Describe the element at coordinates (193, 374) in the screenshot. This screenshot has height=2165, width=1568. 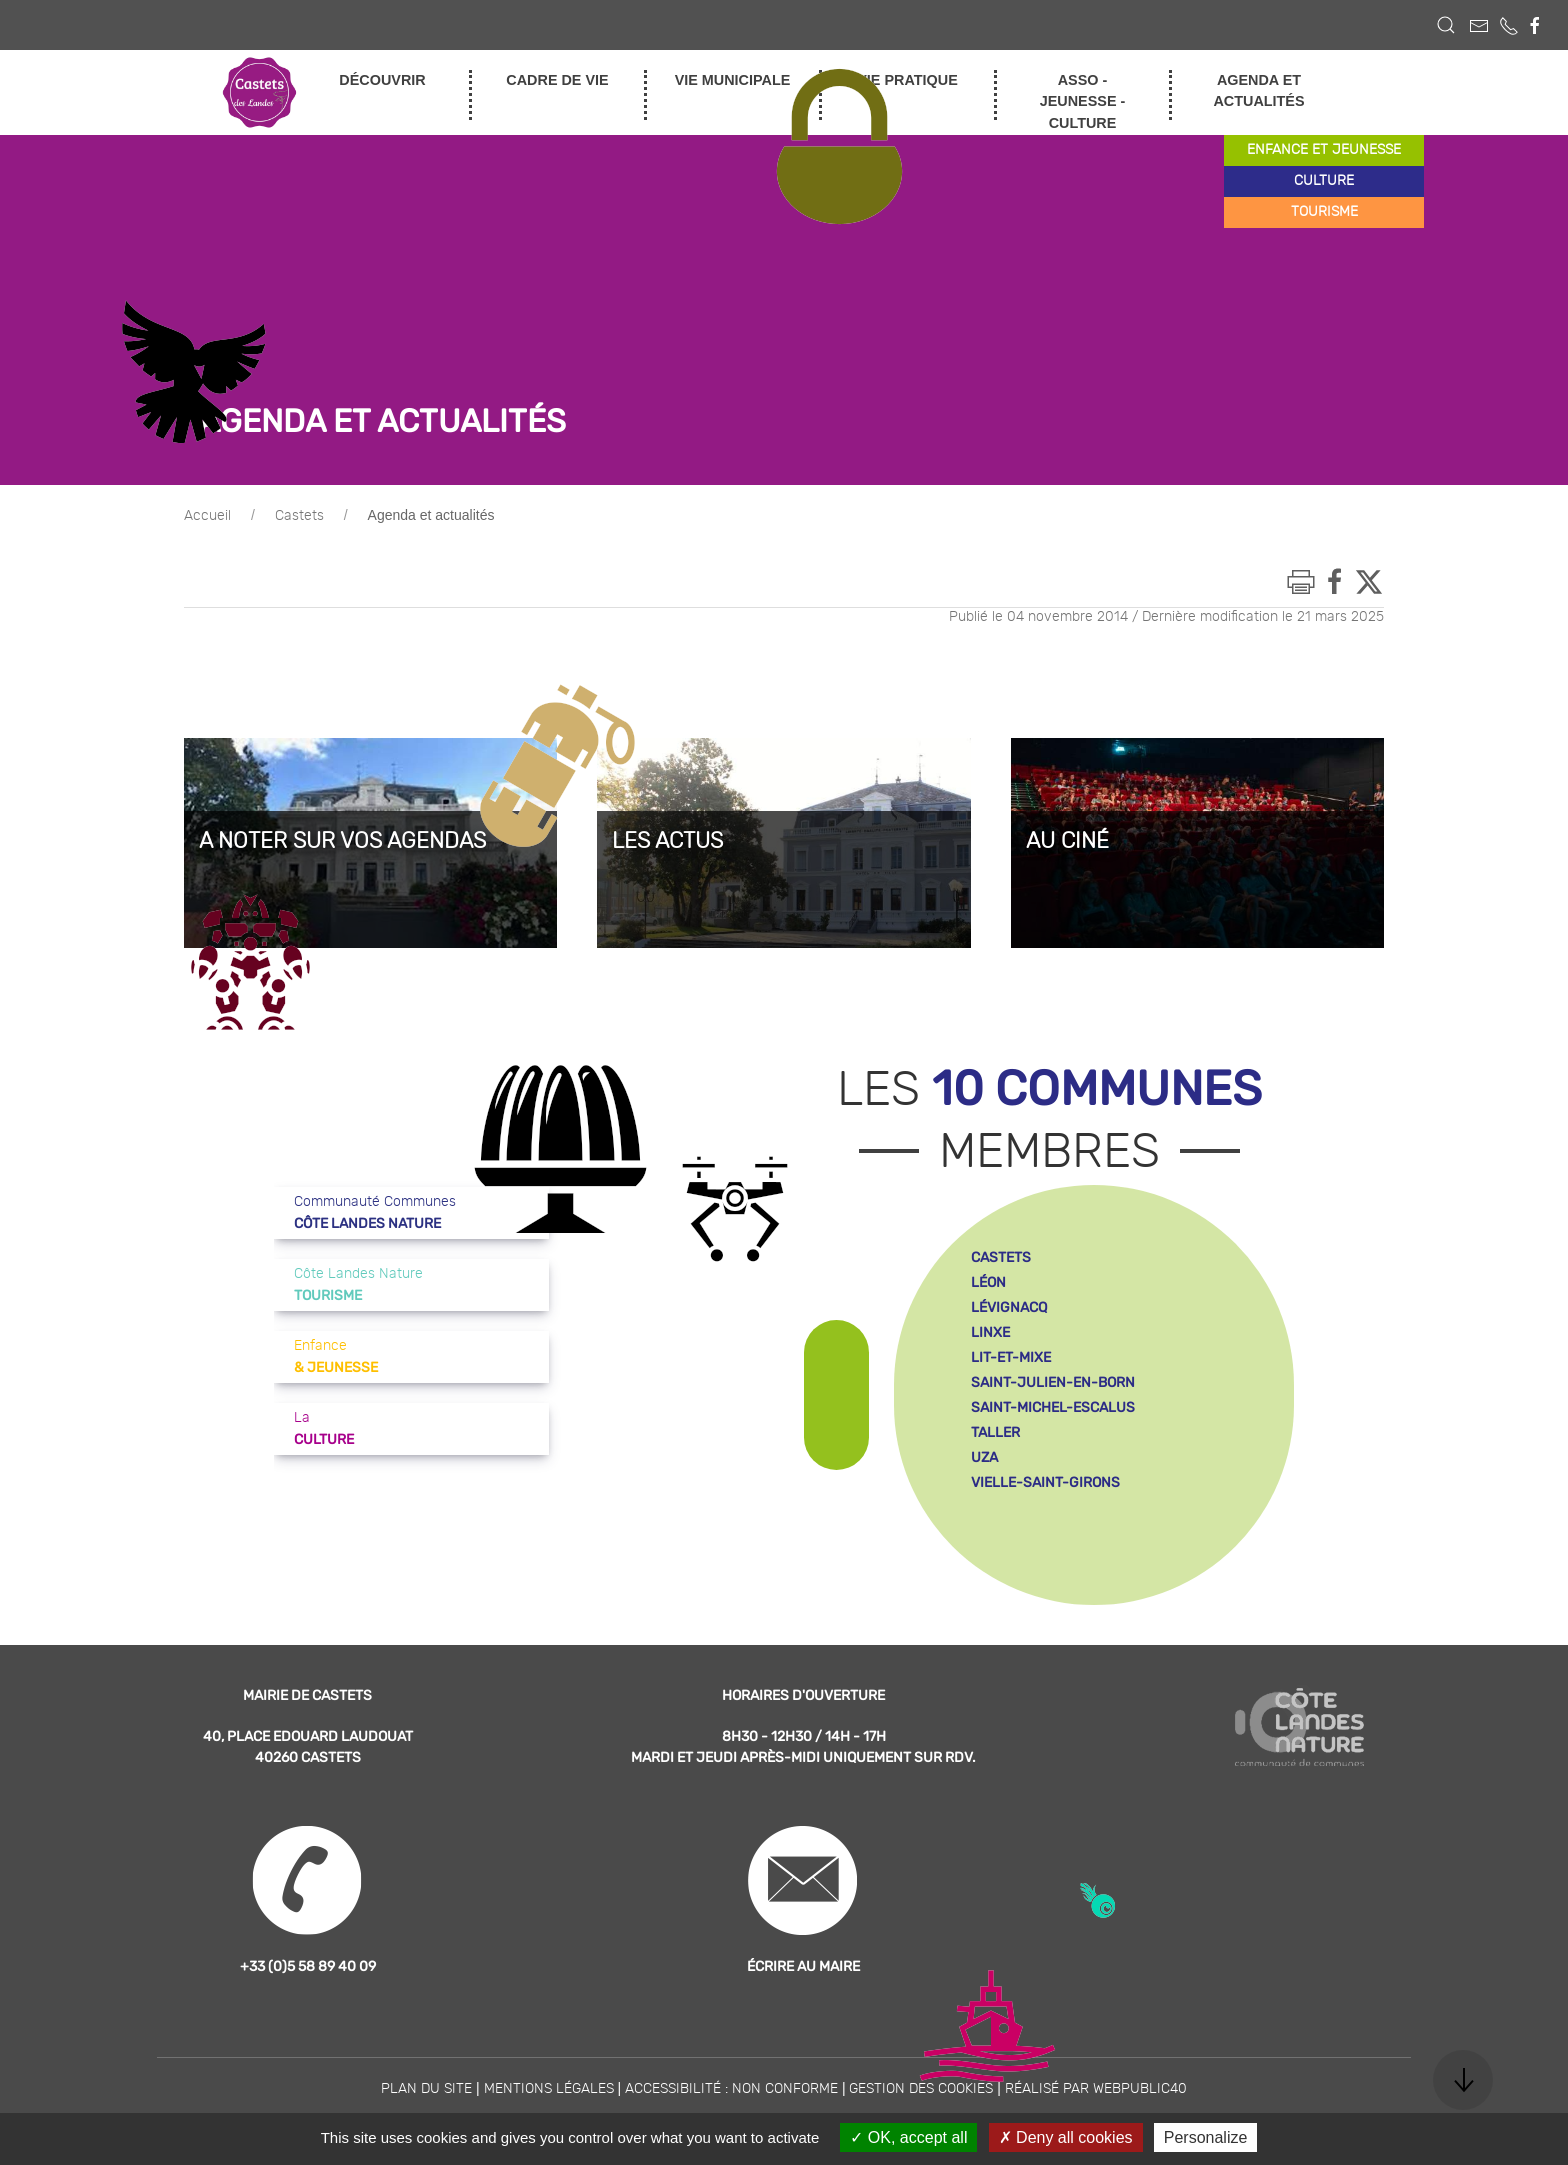
I see `indicates peace or harmony state` at that location.